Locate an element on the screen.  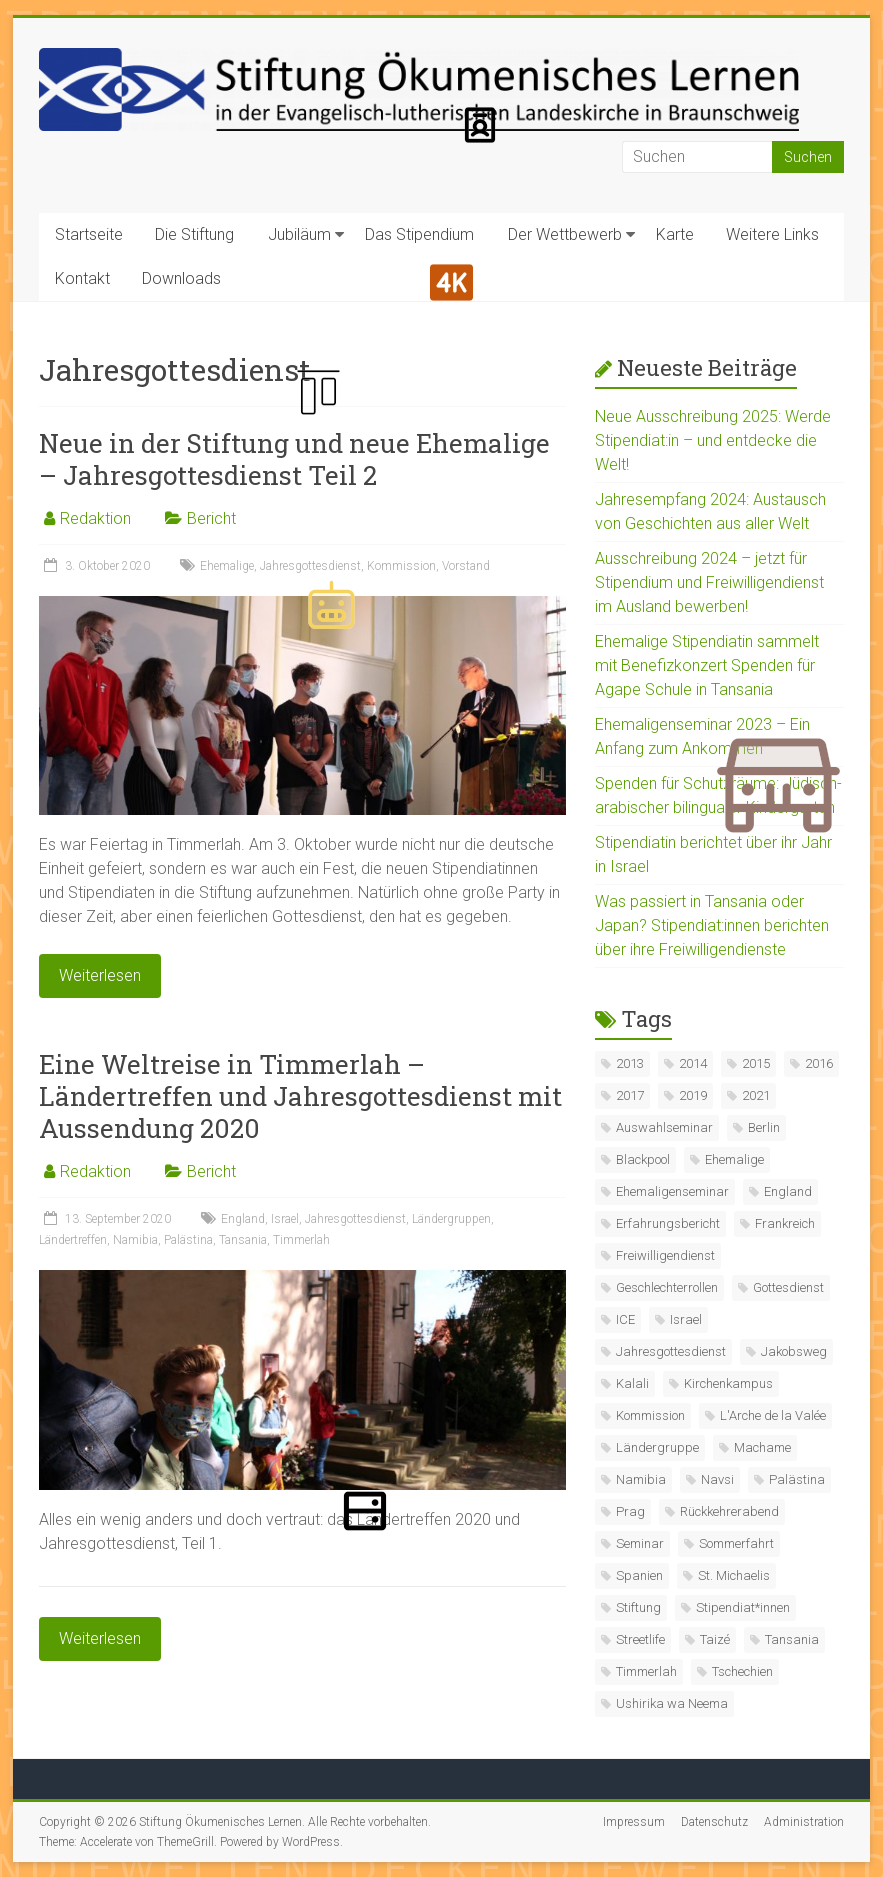
select off-road or adventure vehicle type is located at coordinates (778, 787).